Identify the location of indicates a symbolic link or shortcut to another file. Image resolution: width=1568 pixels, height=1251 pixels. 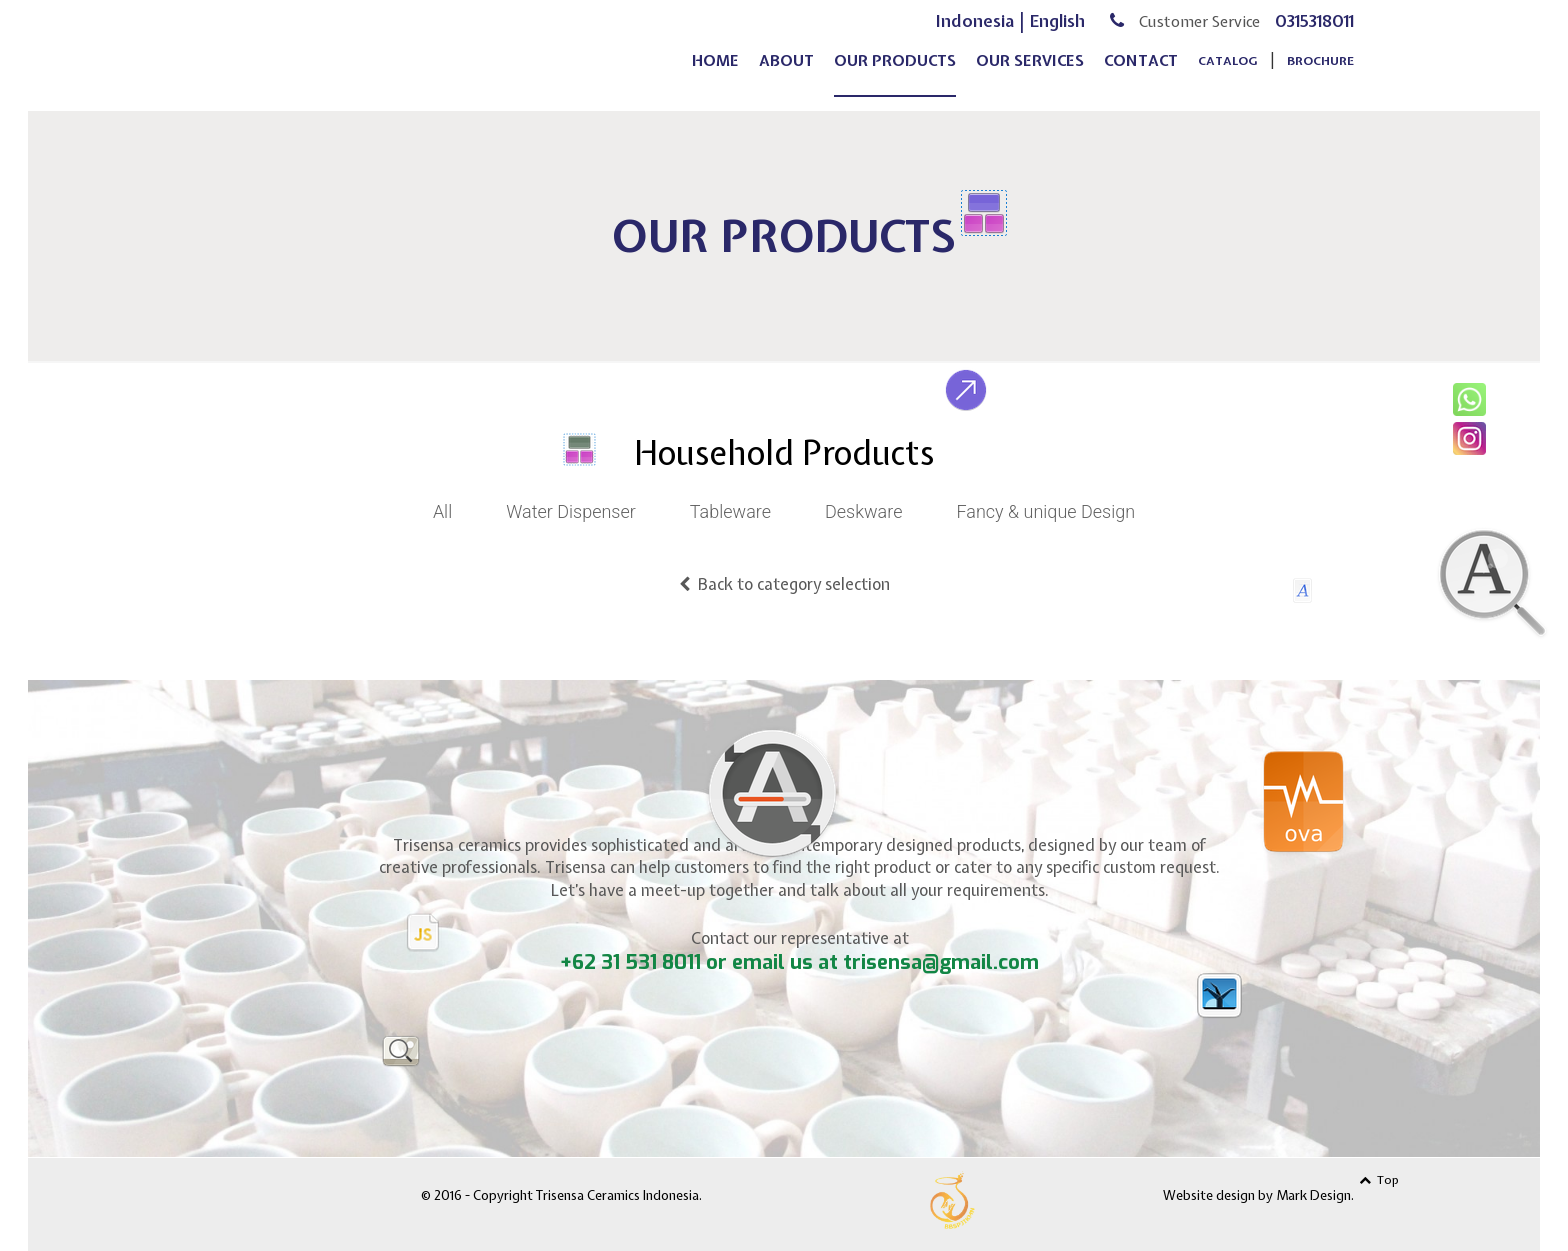
(966, 390).